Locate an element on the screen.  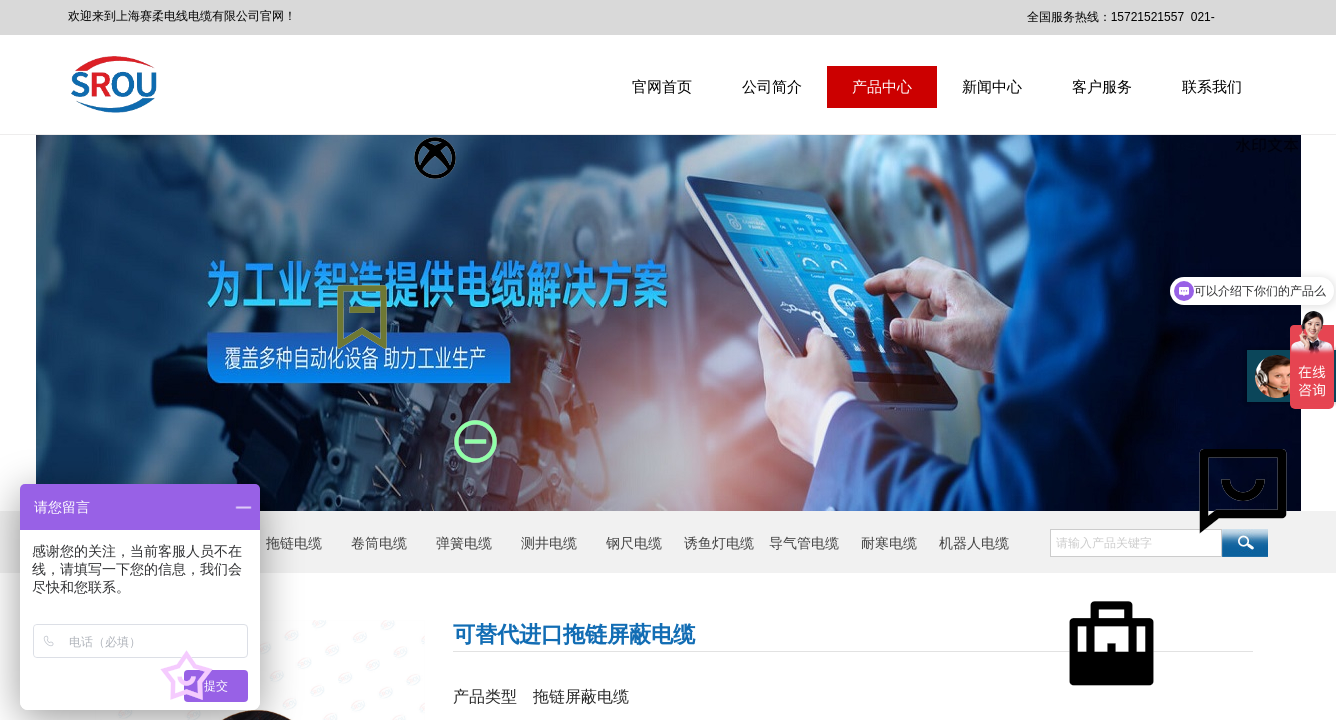
mark as favorite with positive feedback is located at coordinates (186, 676).